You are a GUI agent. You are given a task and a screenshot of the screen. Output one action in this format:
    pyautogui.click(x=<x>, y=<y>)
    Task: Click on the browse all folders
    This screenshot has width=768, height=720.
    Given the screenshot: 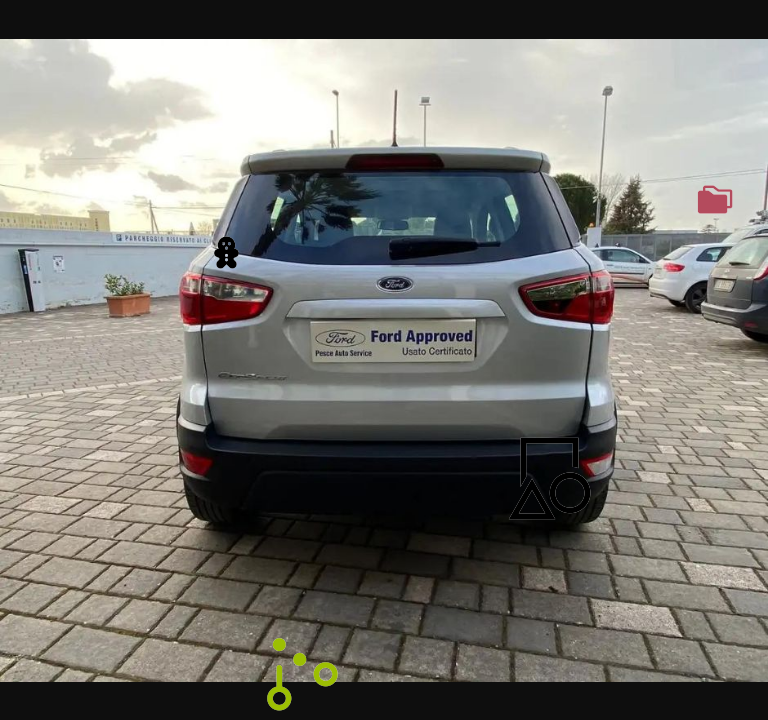 What is the action you would take?
    pyautogui.click(x=714, y=199)
    